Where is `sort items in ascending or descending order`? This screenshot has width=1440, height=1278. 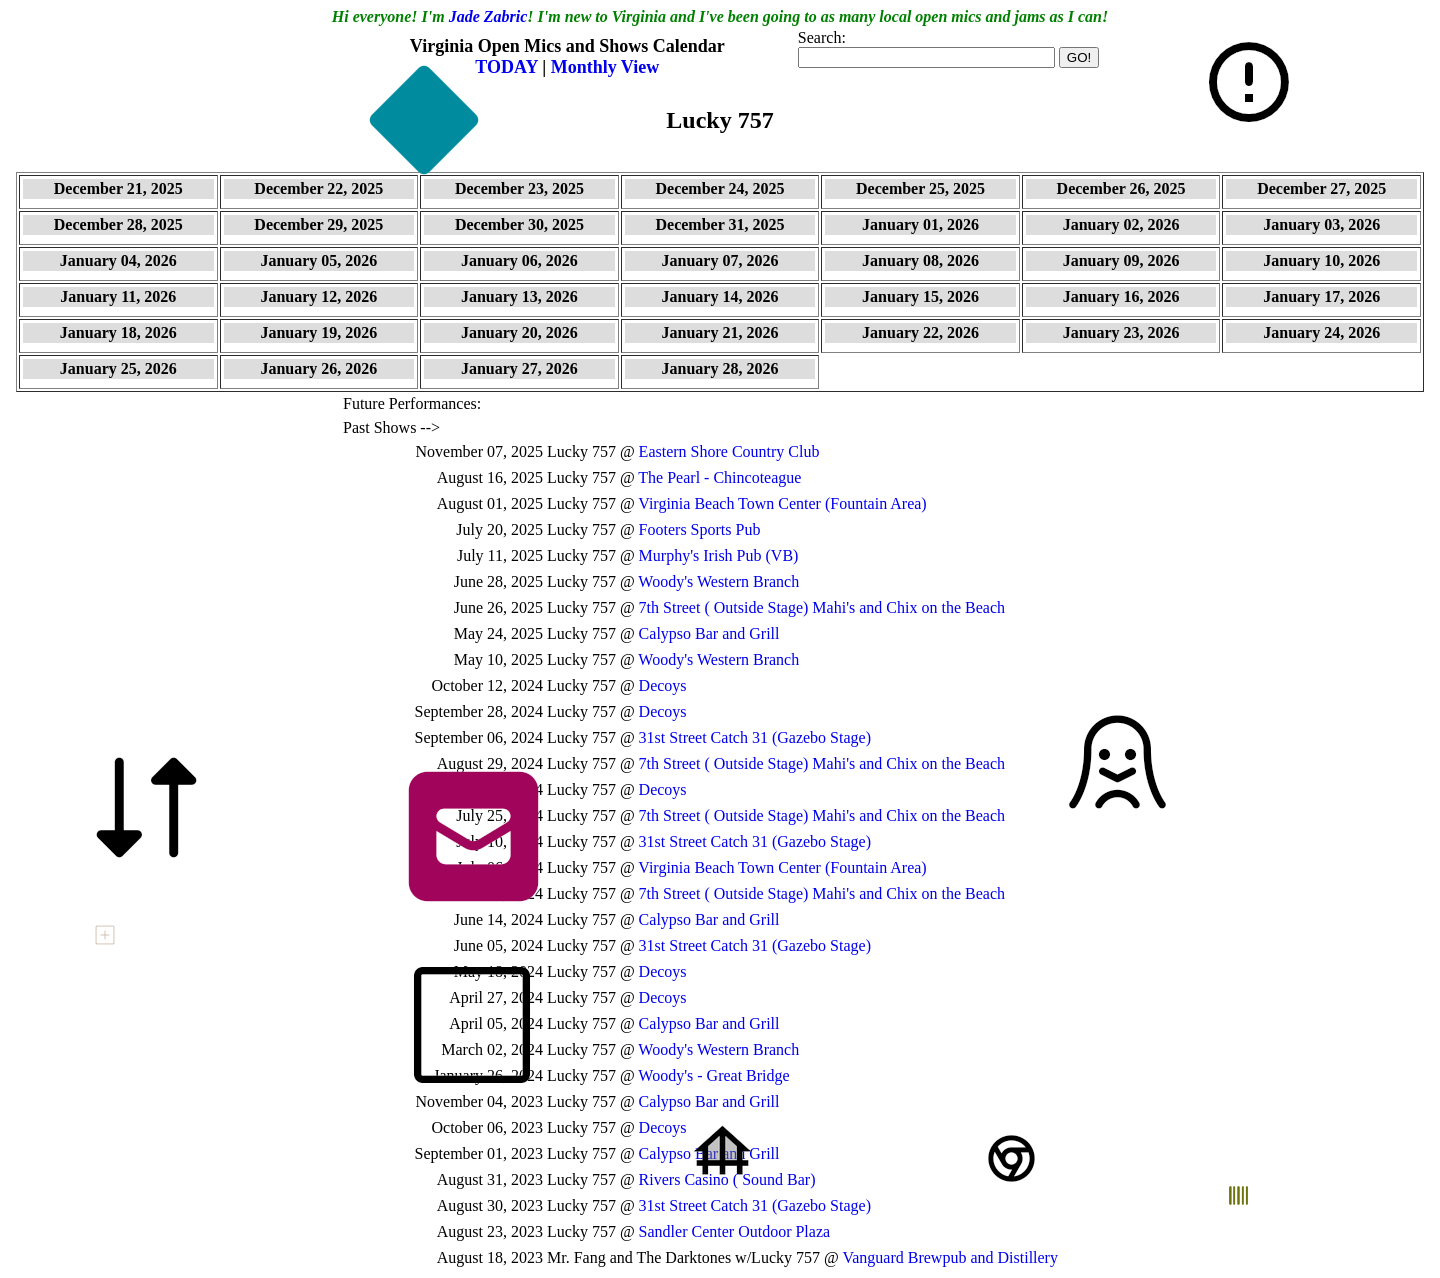 sort items in ascending or descending order is located at coordinates (146, 807).